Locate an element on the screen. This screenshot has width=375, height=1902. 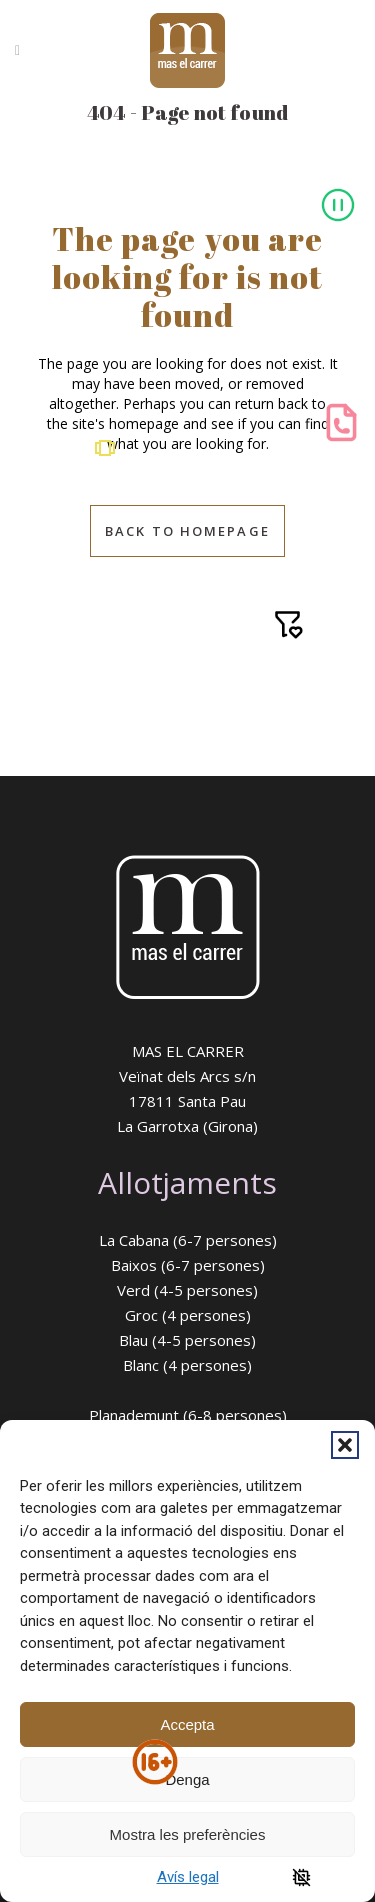
filter by favorites is located at coordinates (287, 623).